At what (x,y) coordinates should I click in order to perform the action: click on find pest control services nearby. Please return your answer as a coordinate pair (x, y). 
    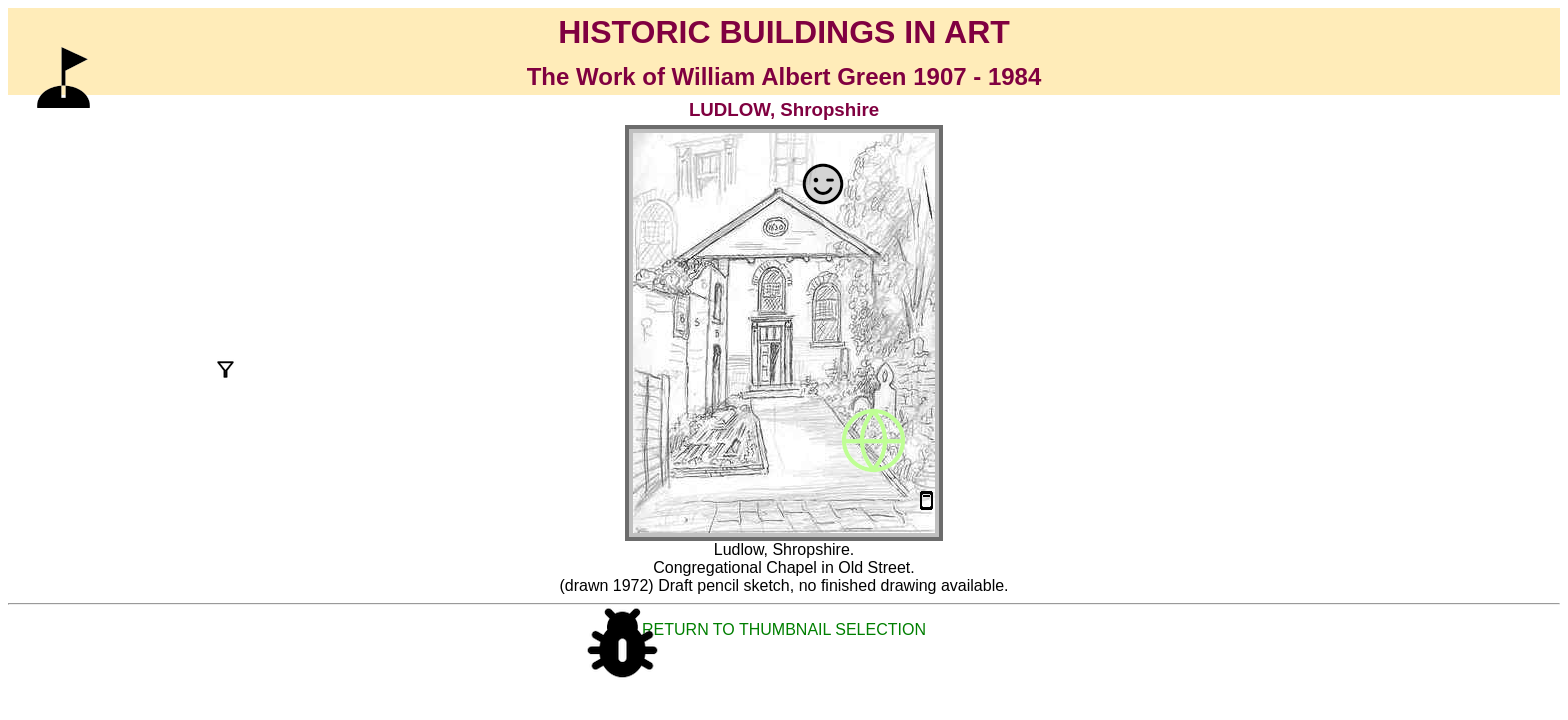
    Looking at the image, I should click on (622, 642).